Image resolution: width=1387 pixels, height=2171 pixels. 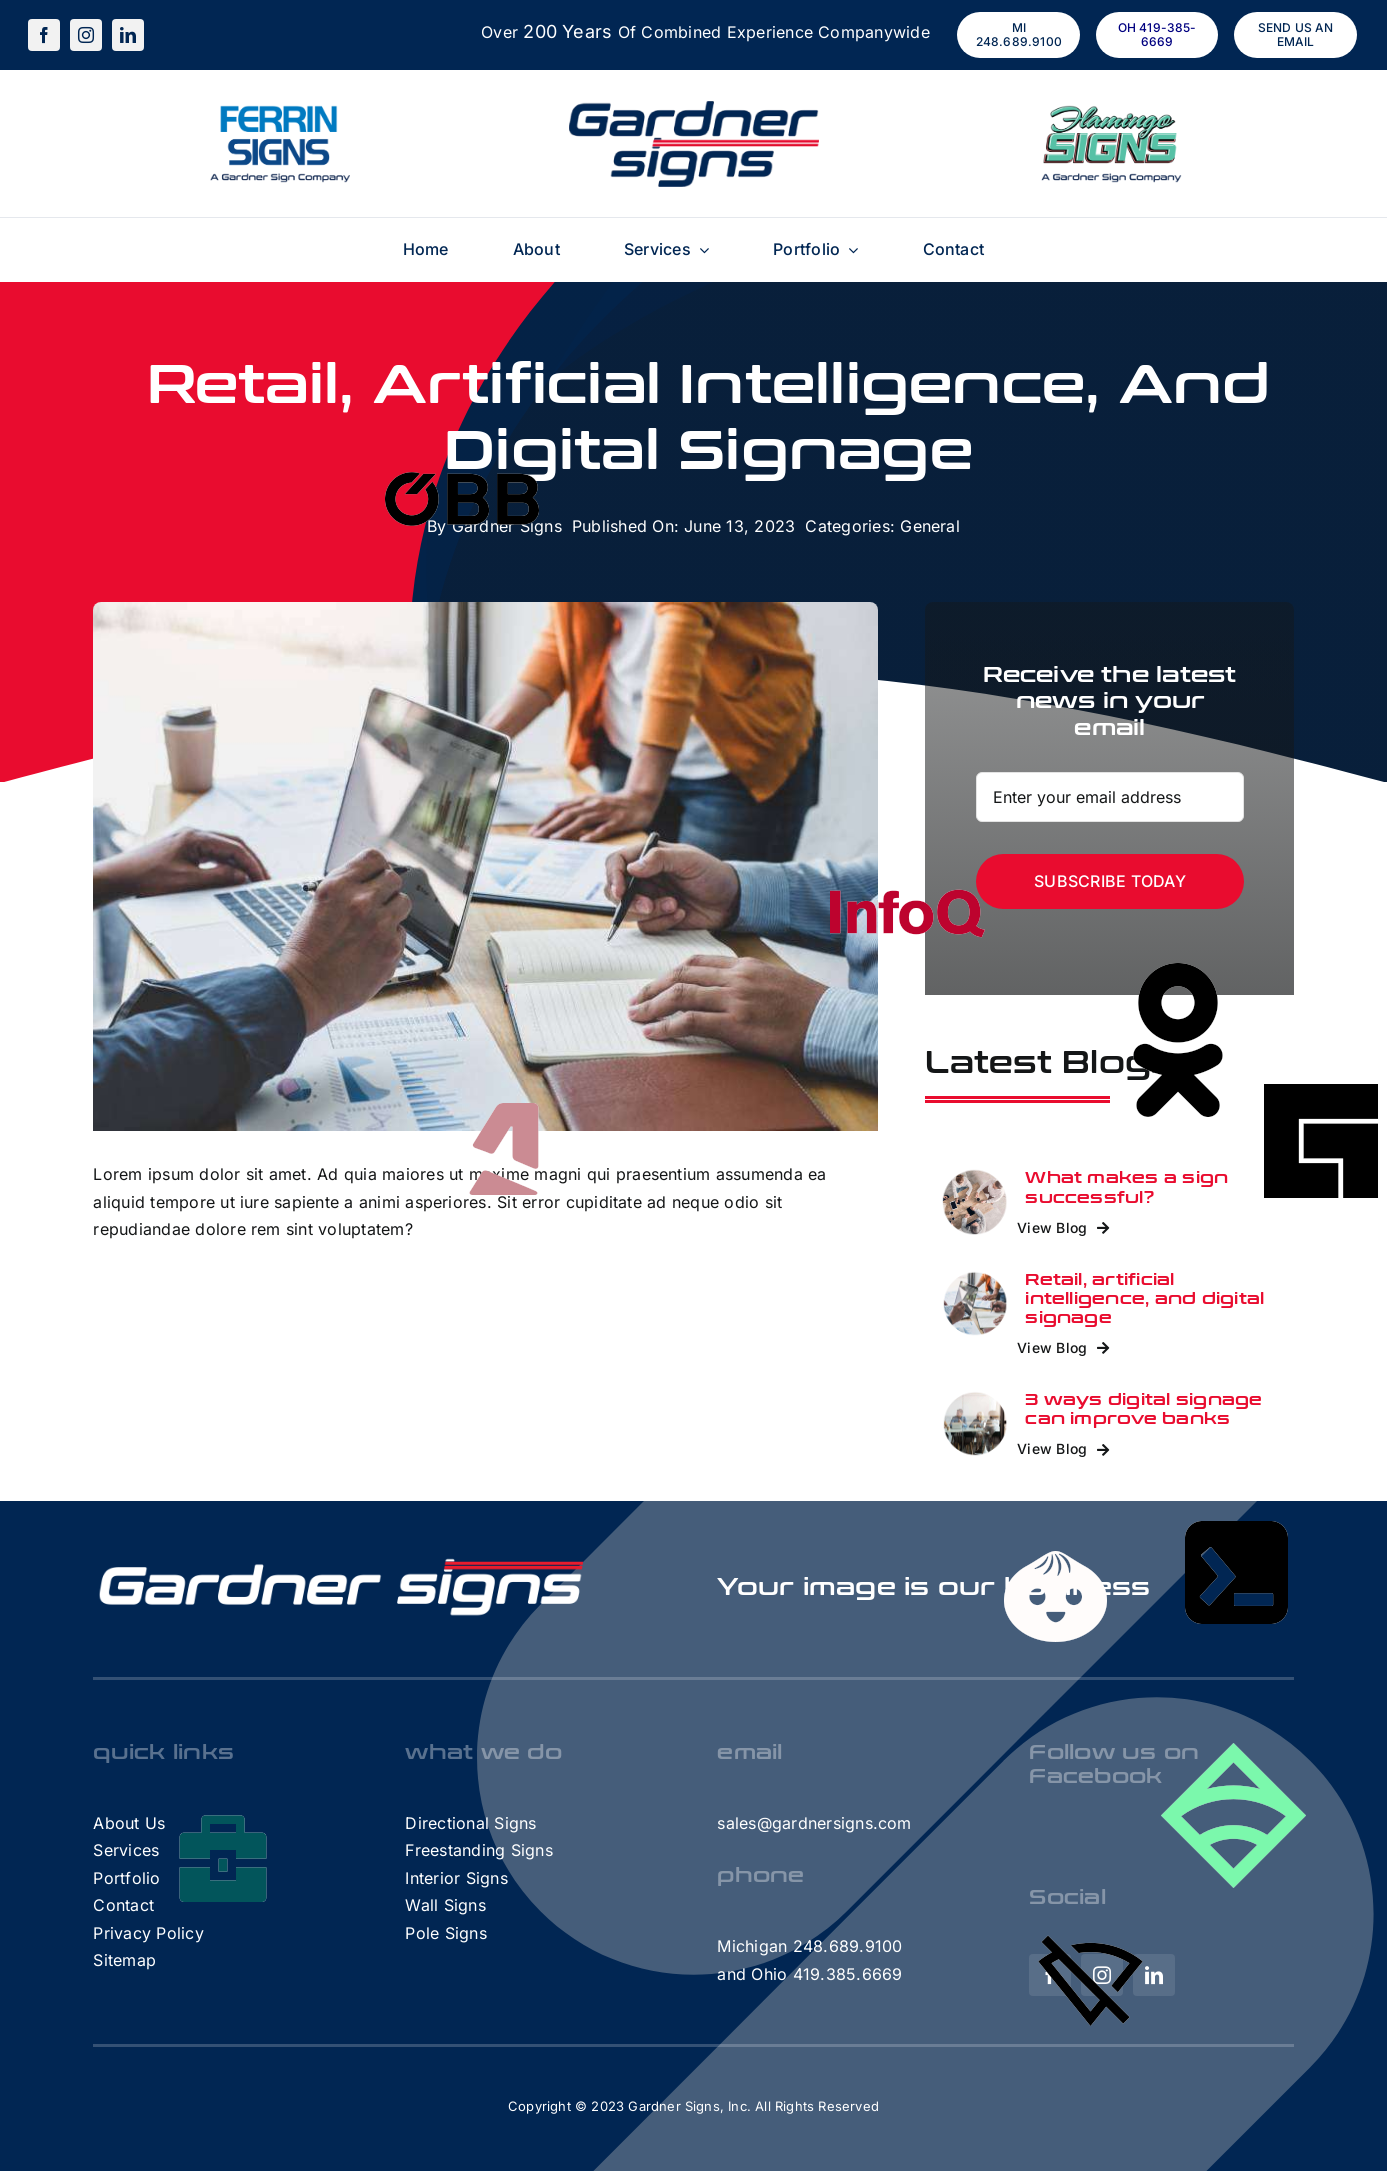 I want to click on open odnoklassniki social network, so click(x=1178, y=1040).